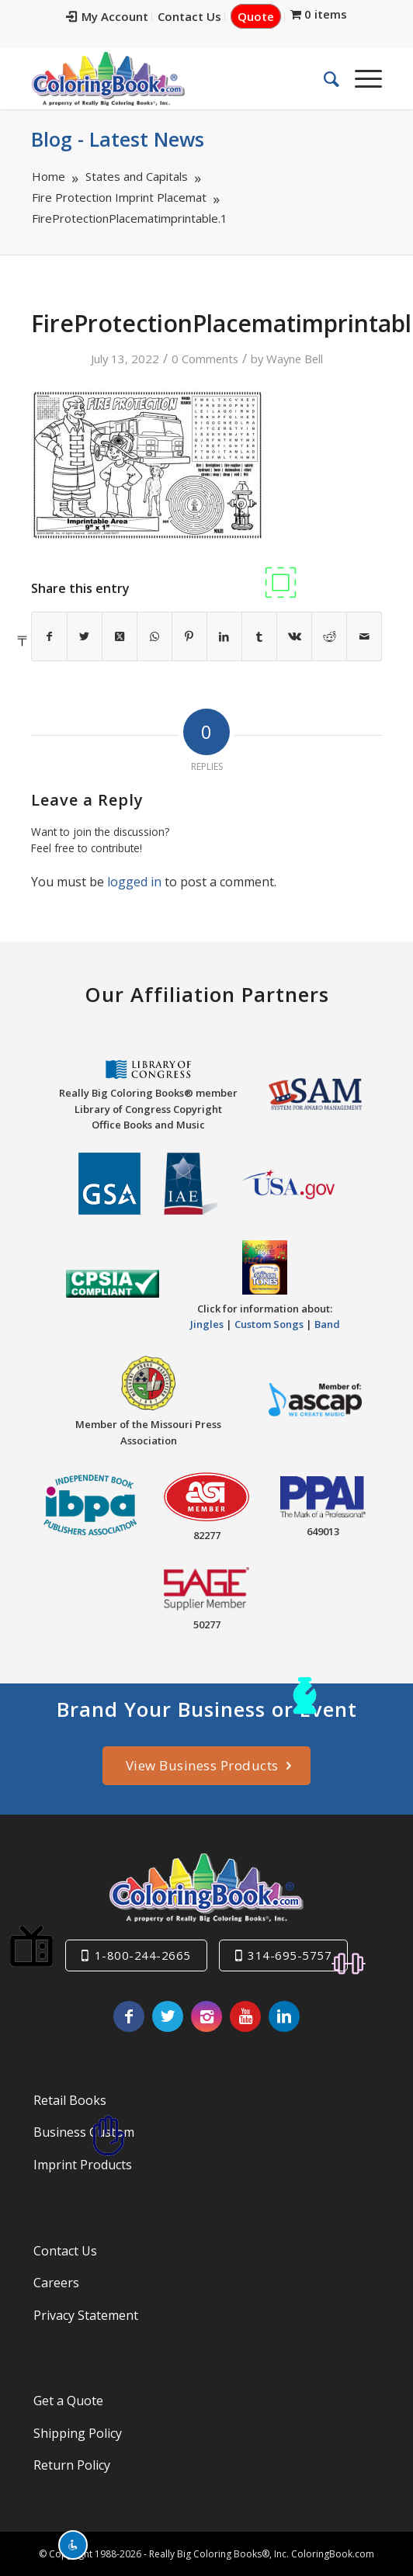  I want to click on access workout or fitness features, so click(349, 1964).